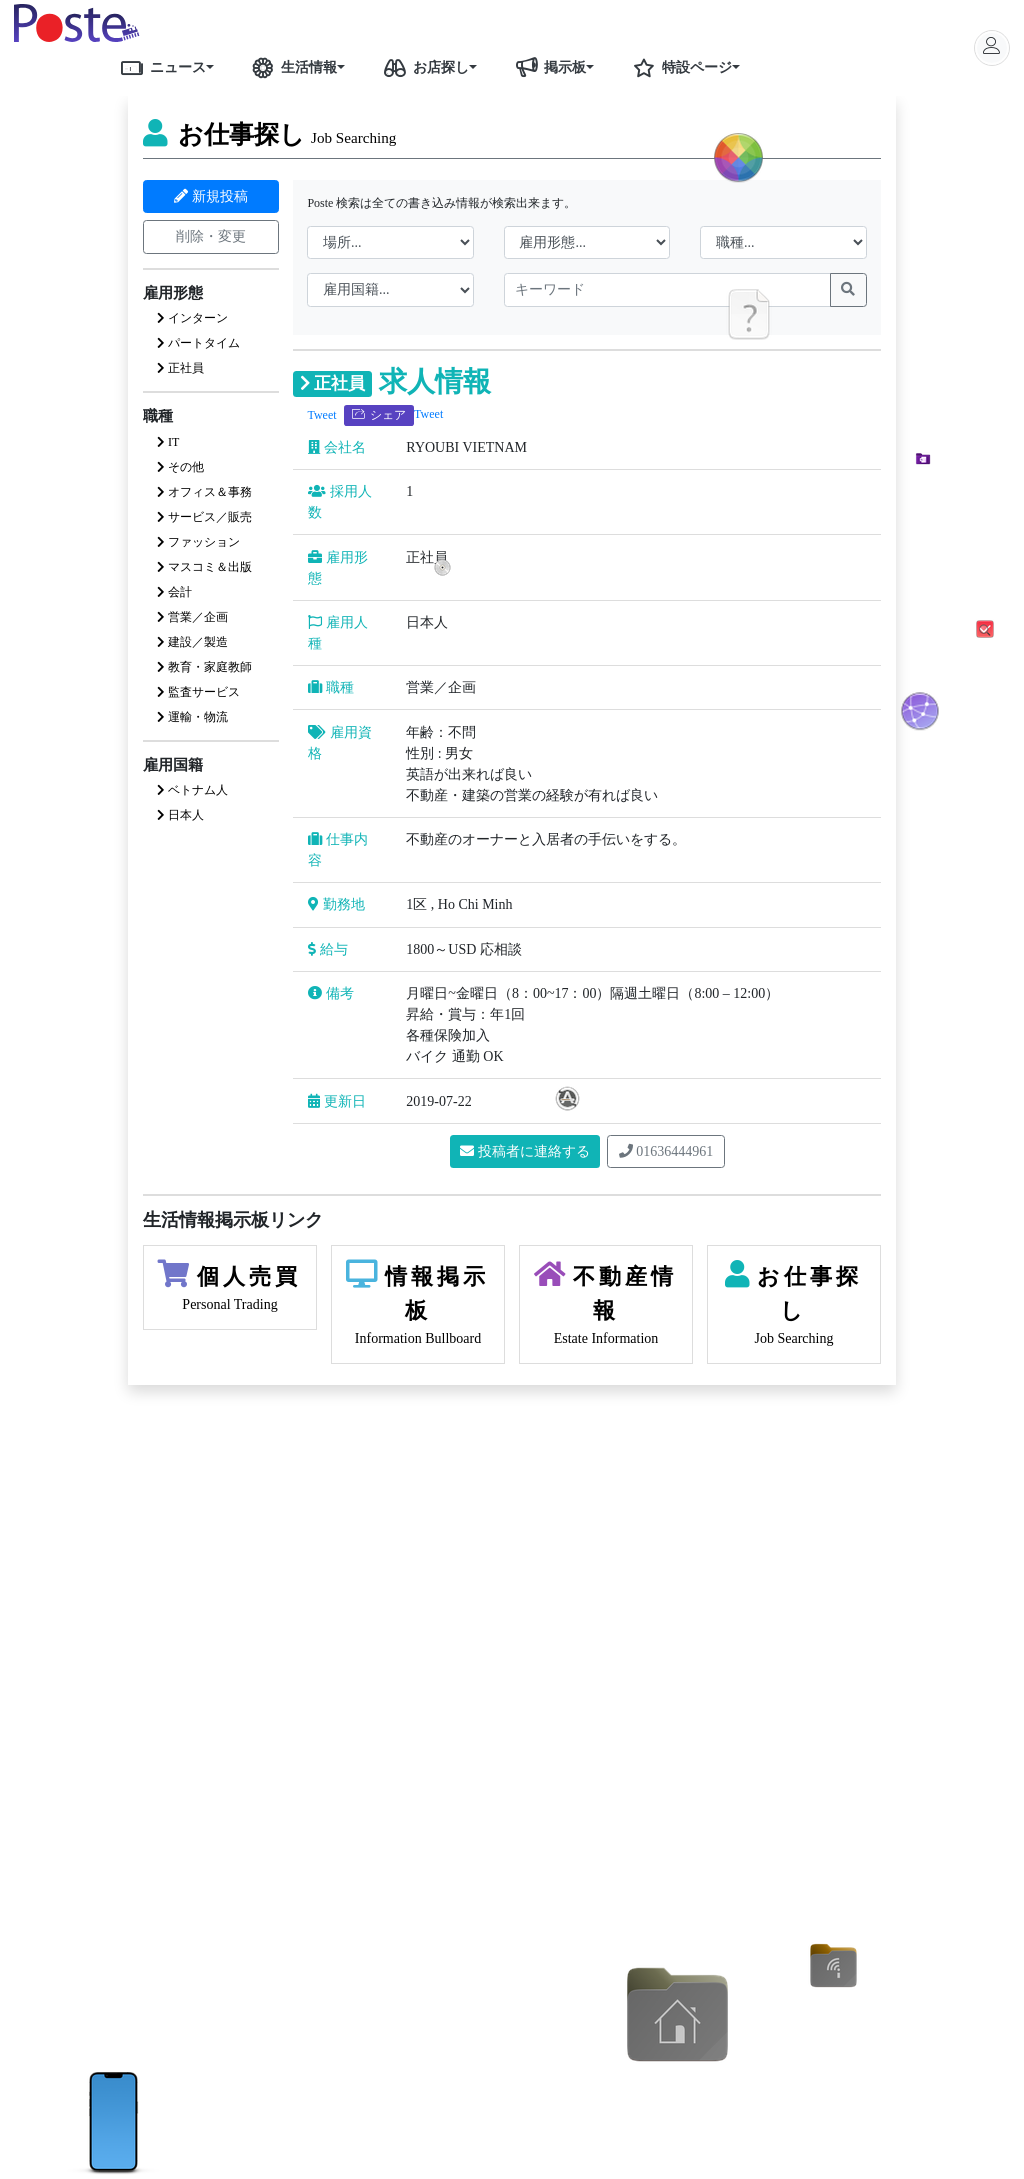 The image size is (1024, 2179). I want to click on open color settings panel, so click(738, 157).